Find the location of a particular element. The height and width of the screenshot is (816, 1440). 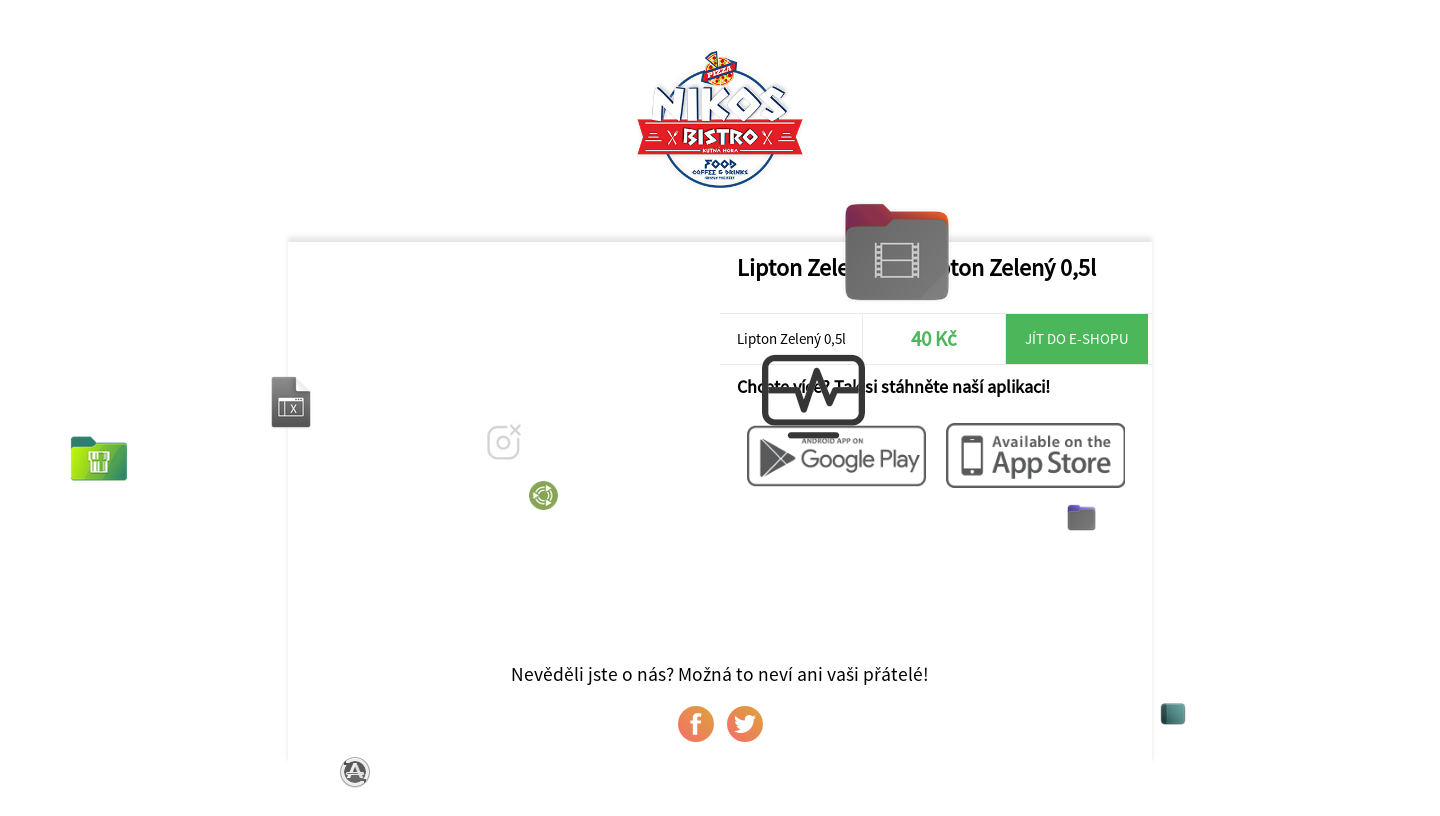

ubuntu mate logo or branding indicator is located at coordinates (543, 495).